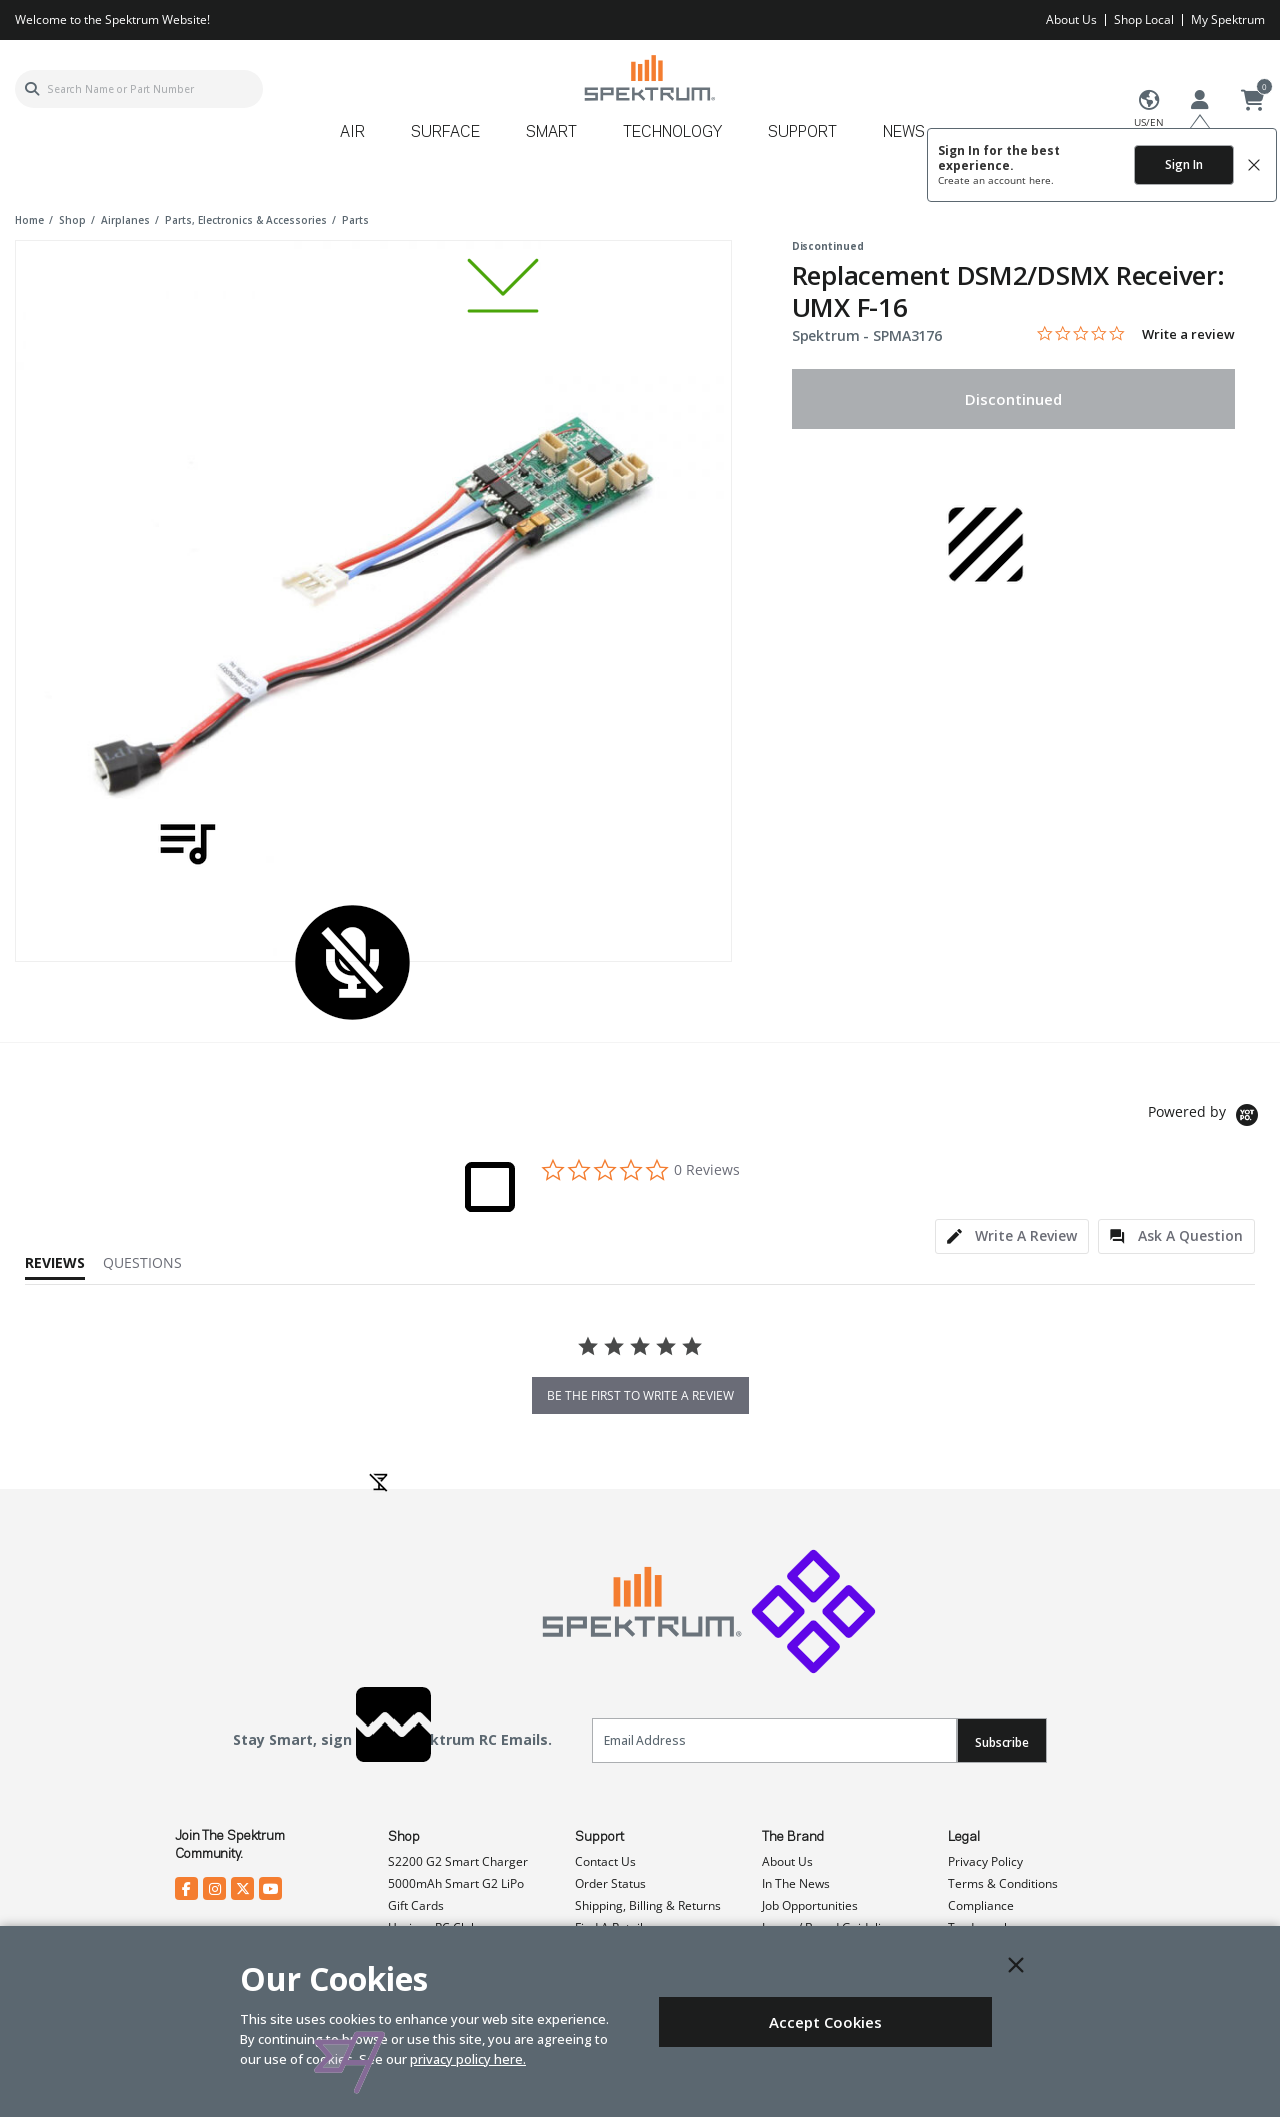  Describe the element at coordinates (352, 962) in the screenshot. I see `microphone is muted` at that location.